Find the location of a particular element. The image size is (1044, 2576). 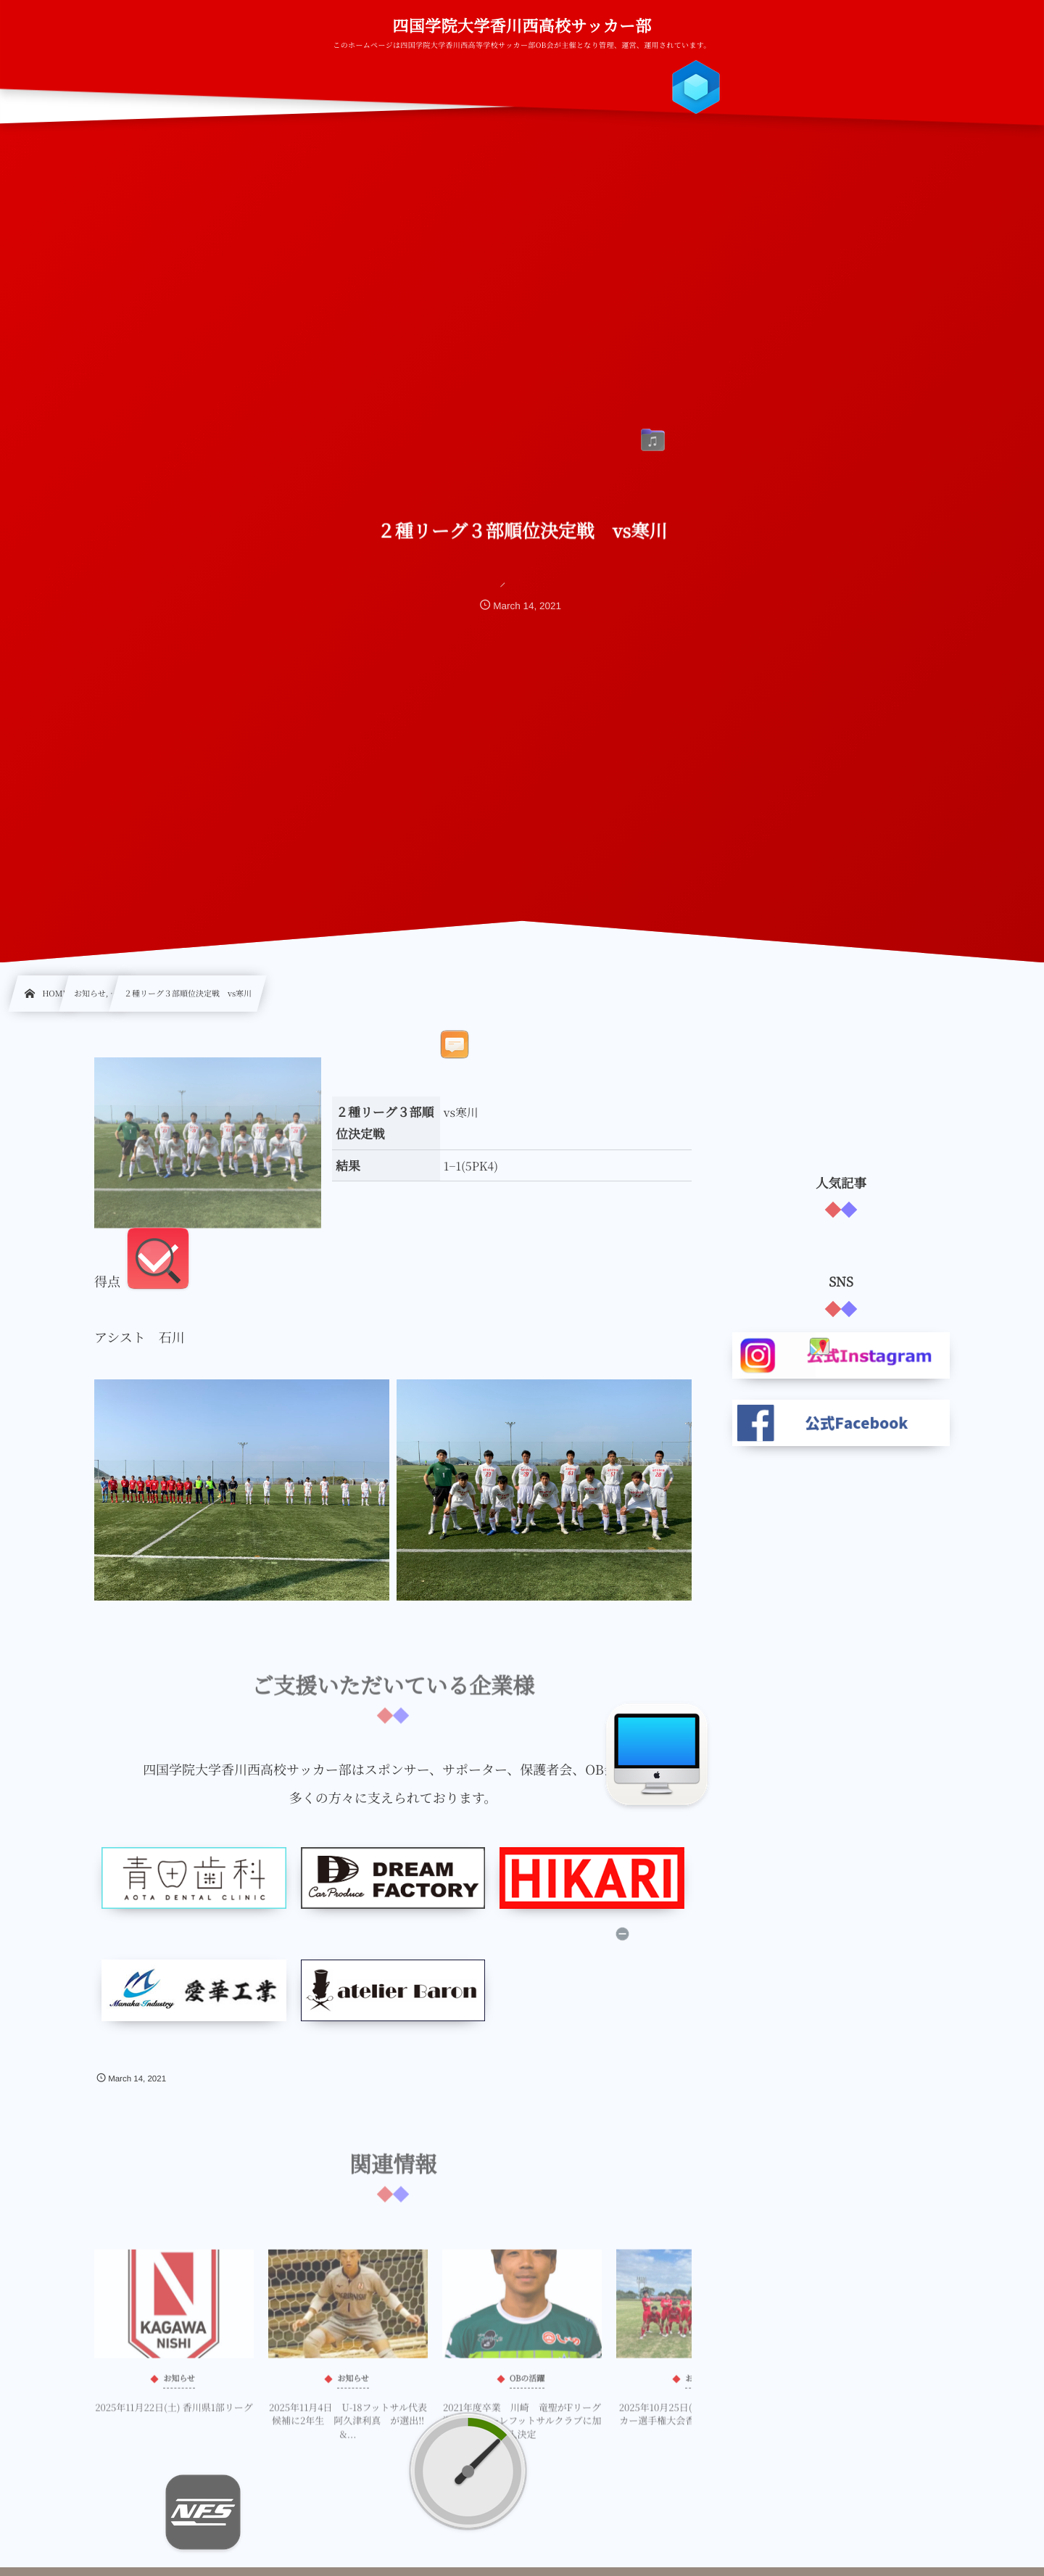

indicates file excluded from dropbox selective sync is located at coordinates (622, 1933).